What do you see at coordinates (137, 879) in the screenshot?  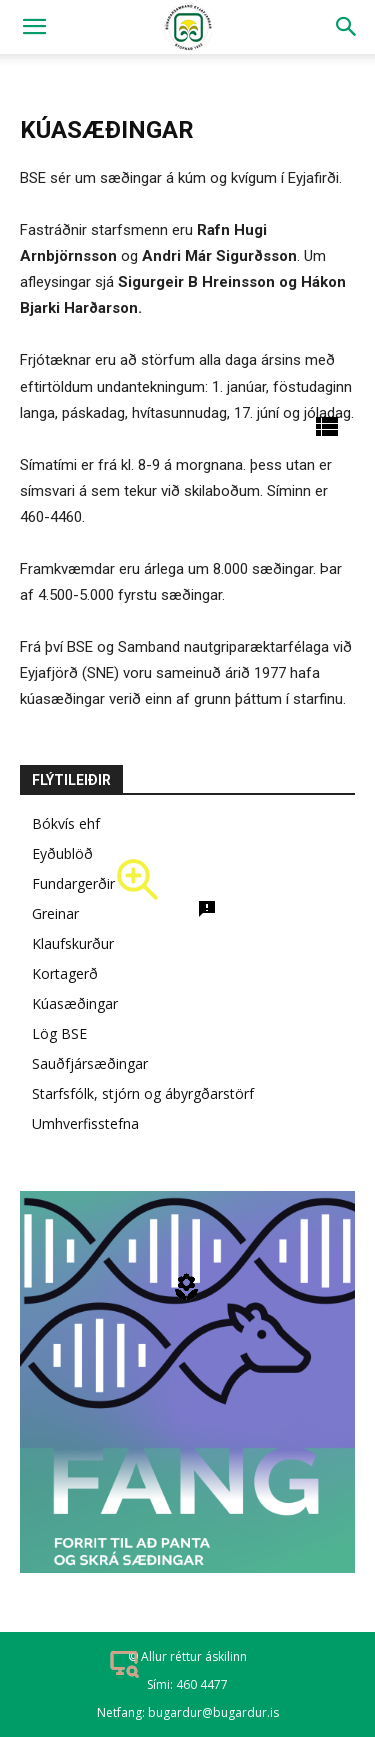 I see `zoom in on content or image` at bounding box center [137, 879].